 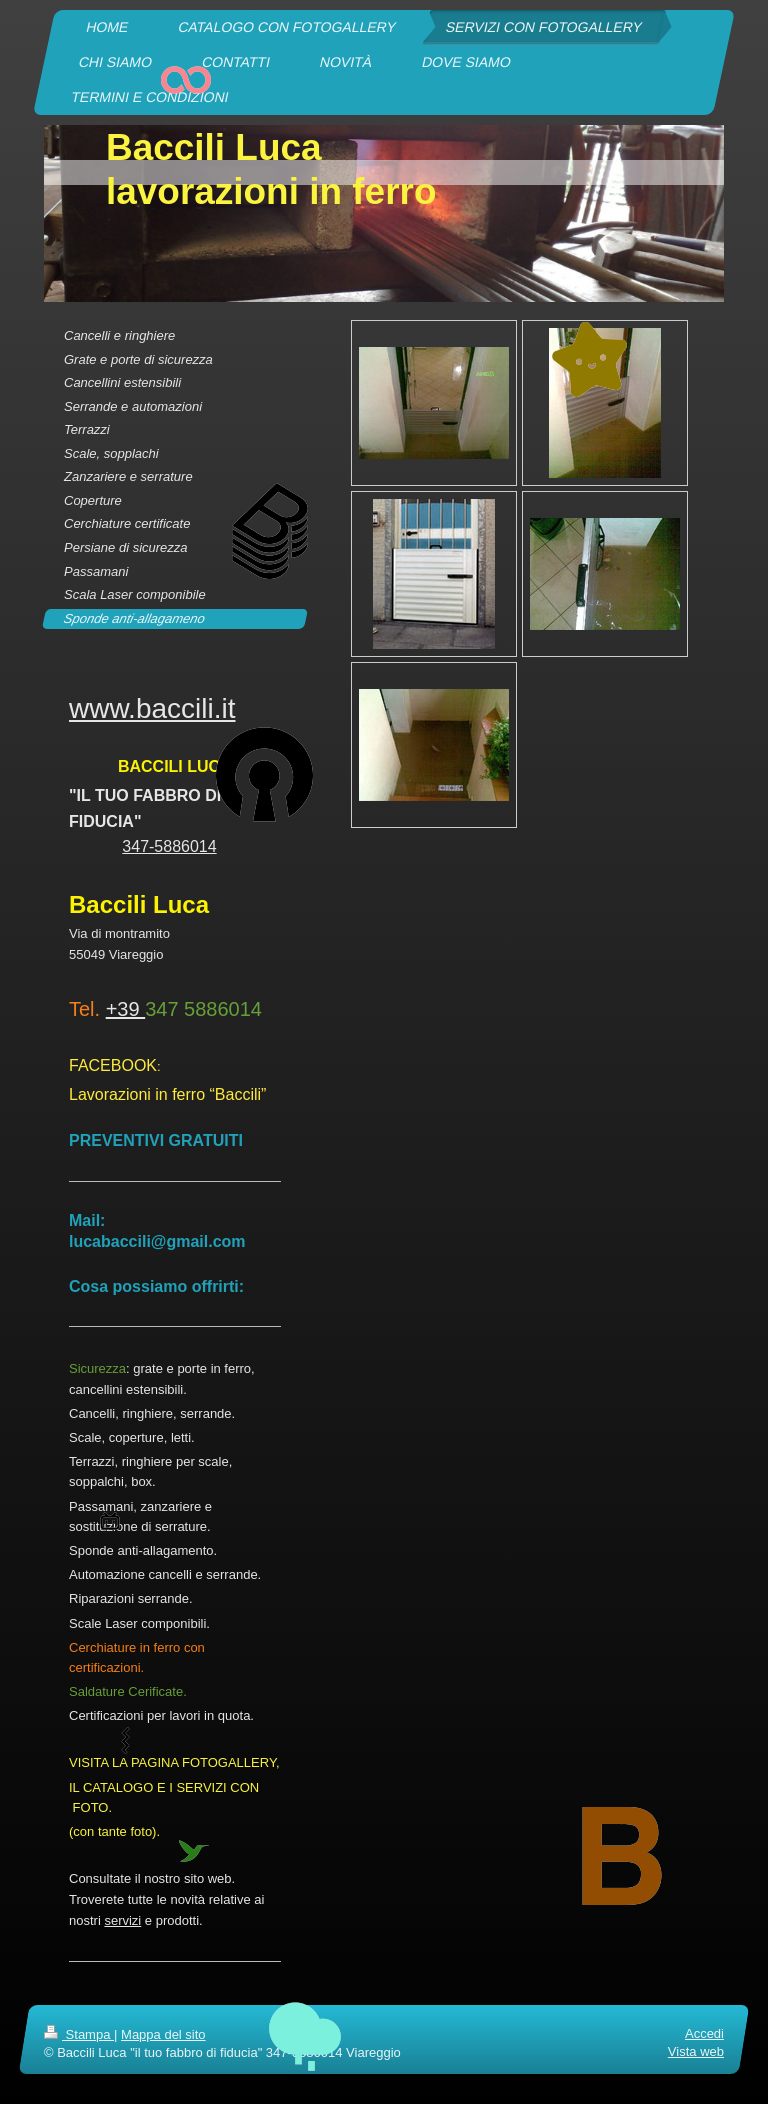 I want to click on indicates light rain or drizzle conditions, so click(x=305, y=2035).